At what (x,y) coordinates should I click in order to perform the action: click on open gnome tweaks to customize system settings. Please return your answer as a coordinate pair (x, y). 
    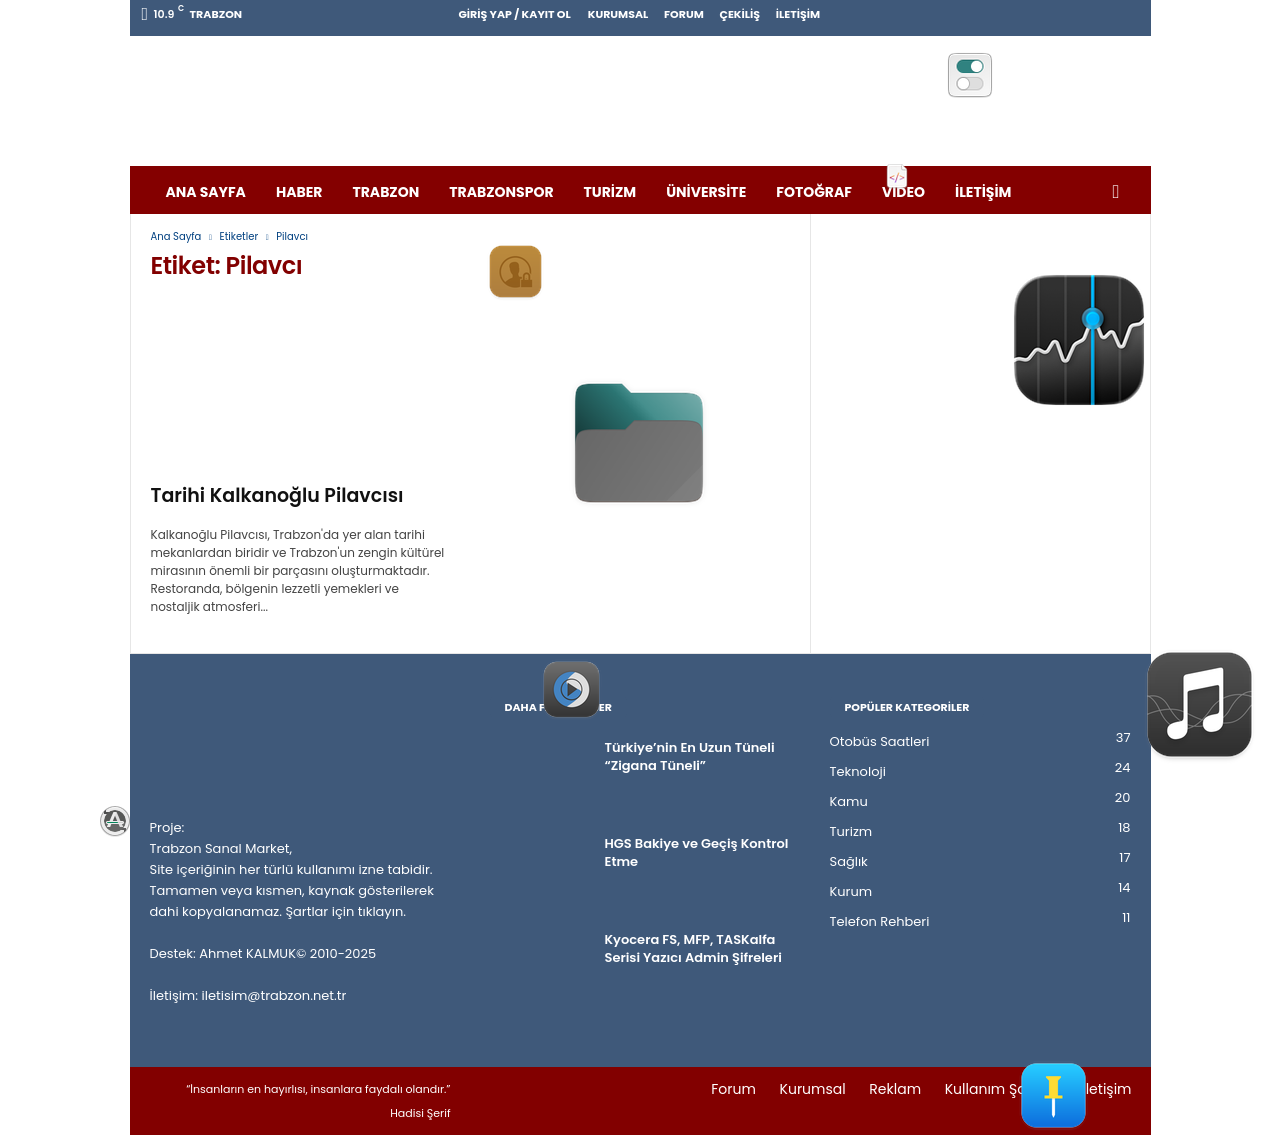
    Looking at the image, I should click on (970, 75).